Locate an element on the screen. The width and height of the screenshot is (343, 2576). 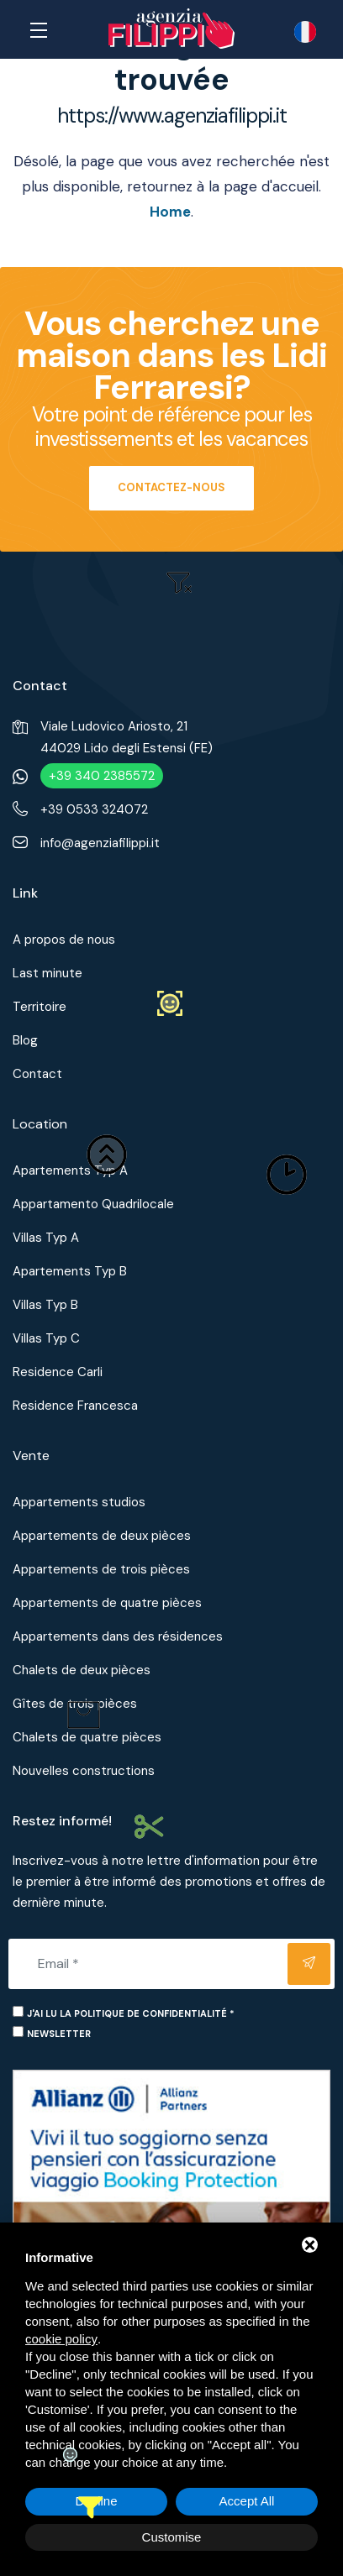
scroll to top of page is located at coordinates (107, 1154).